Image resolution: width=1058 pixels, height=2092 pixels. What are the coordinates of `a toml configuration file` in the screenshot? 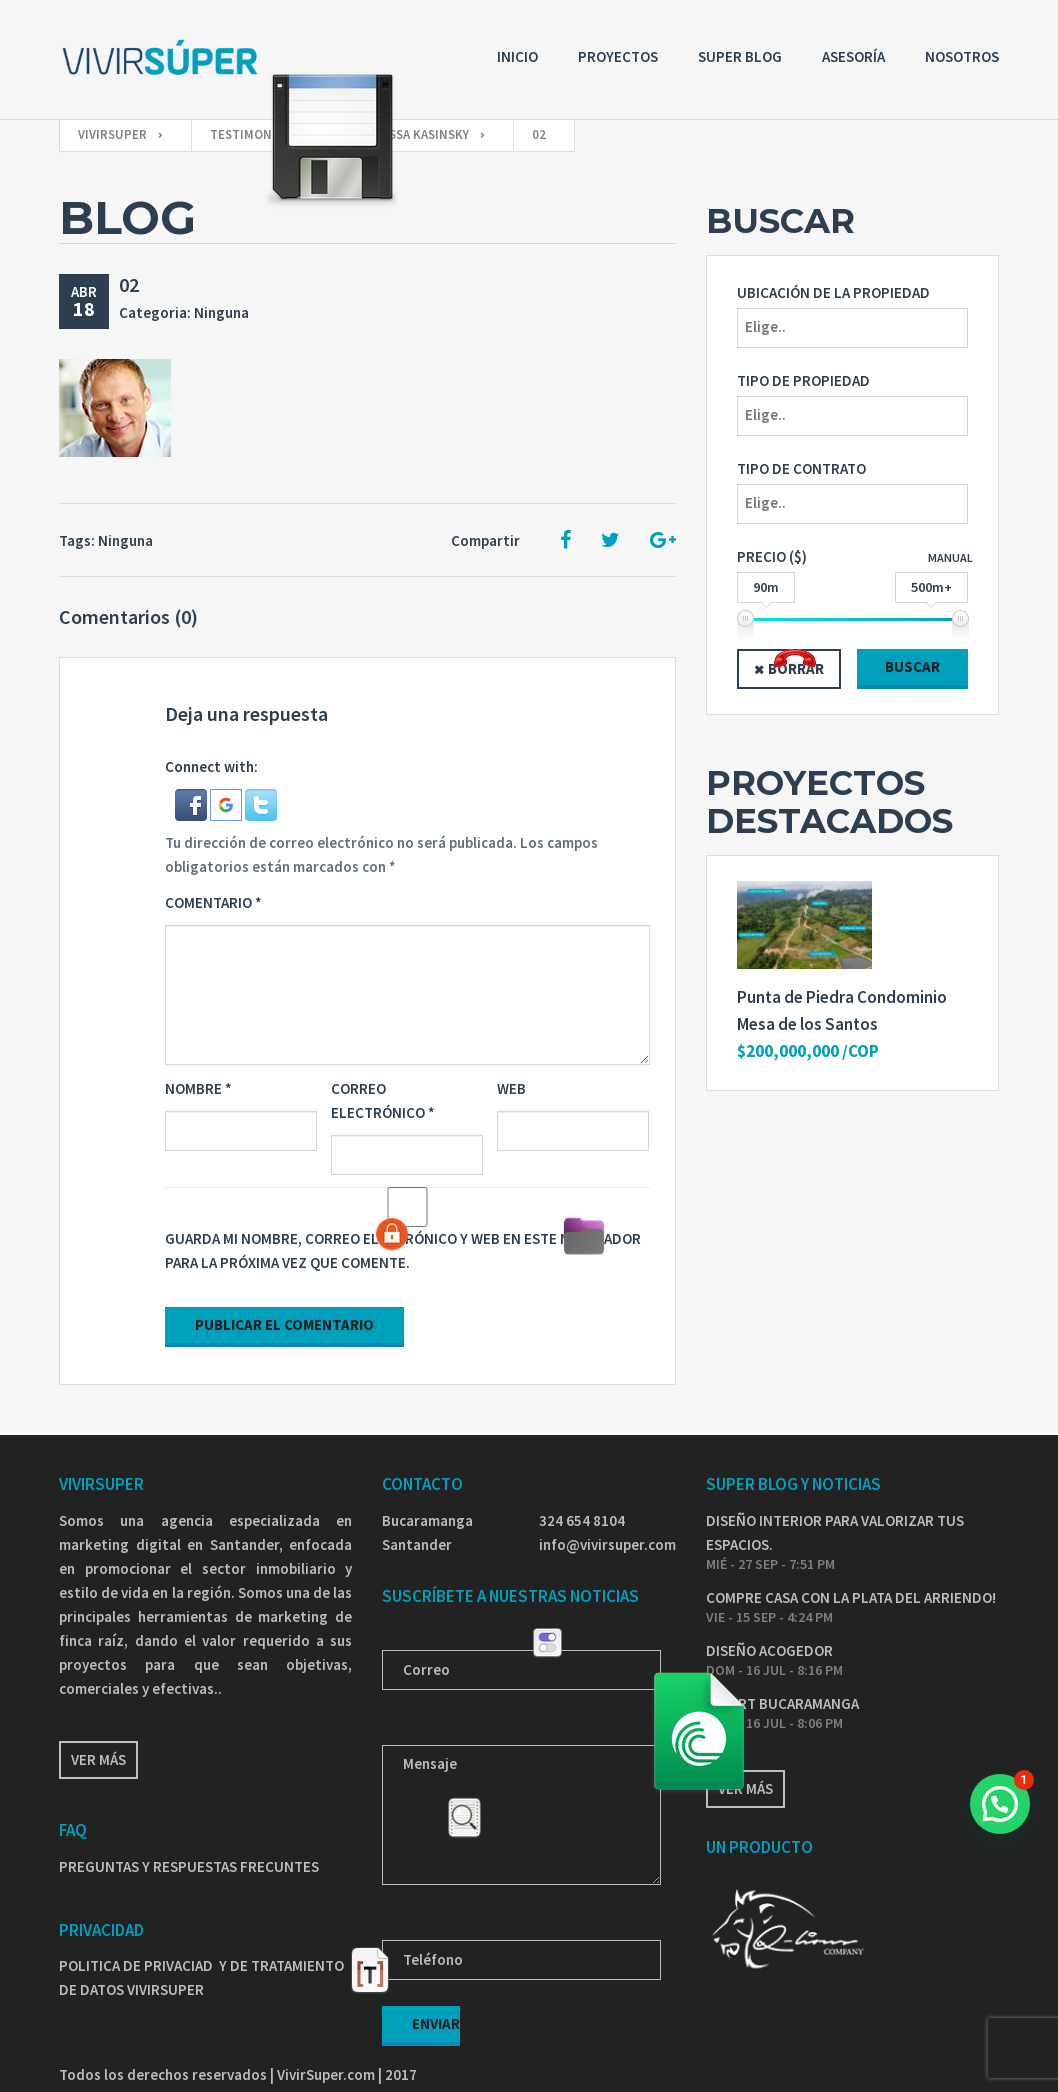 It's located at (370, 1970).